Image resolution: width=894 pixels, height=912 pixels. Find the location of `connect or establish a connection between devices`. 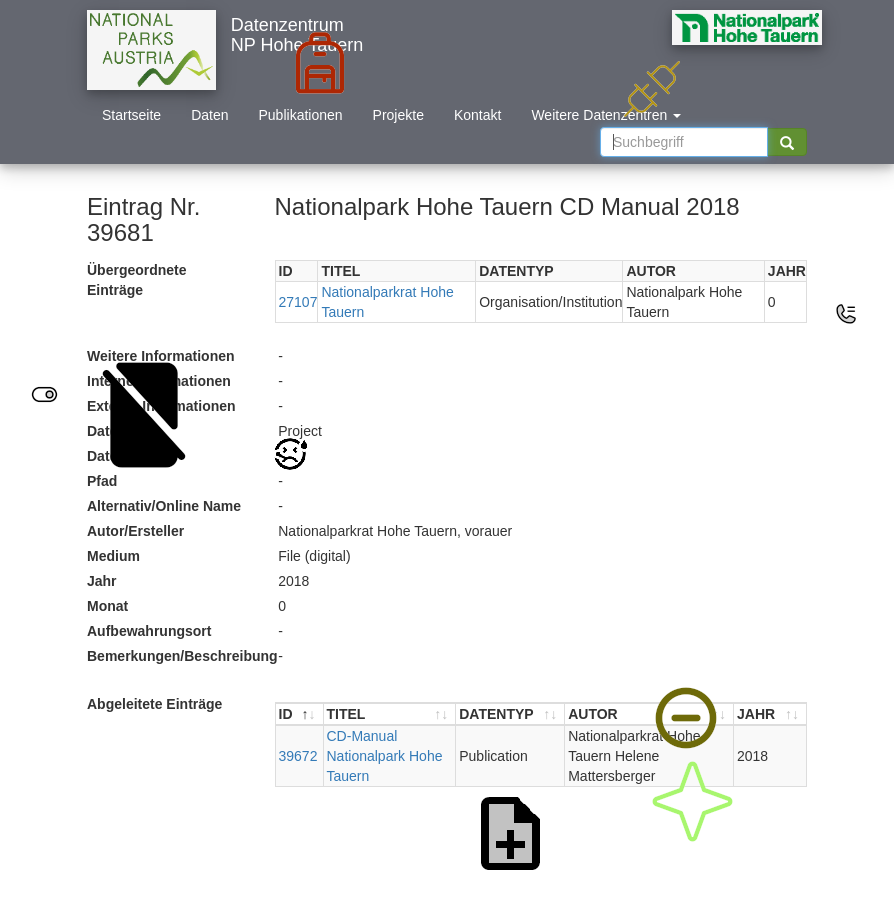

connect or establish a connection between devices is located at coordinates (652, 89).